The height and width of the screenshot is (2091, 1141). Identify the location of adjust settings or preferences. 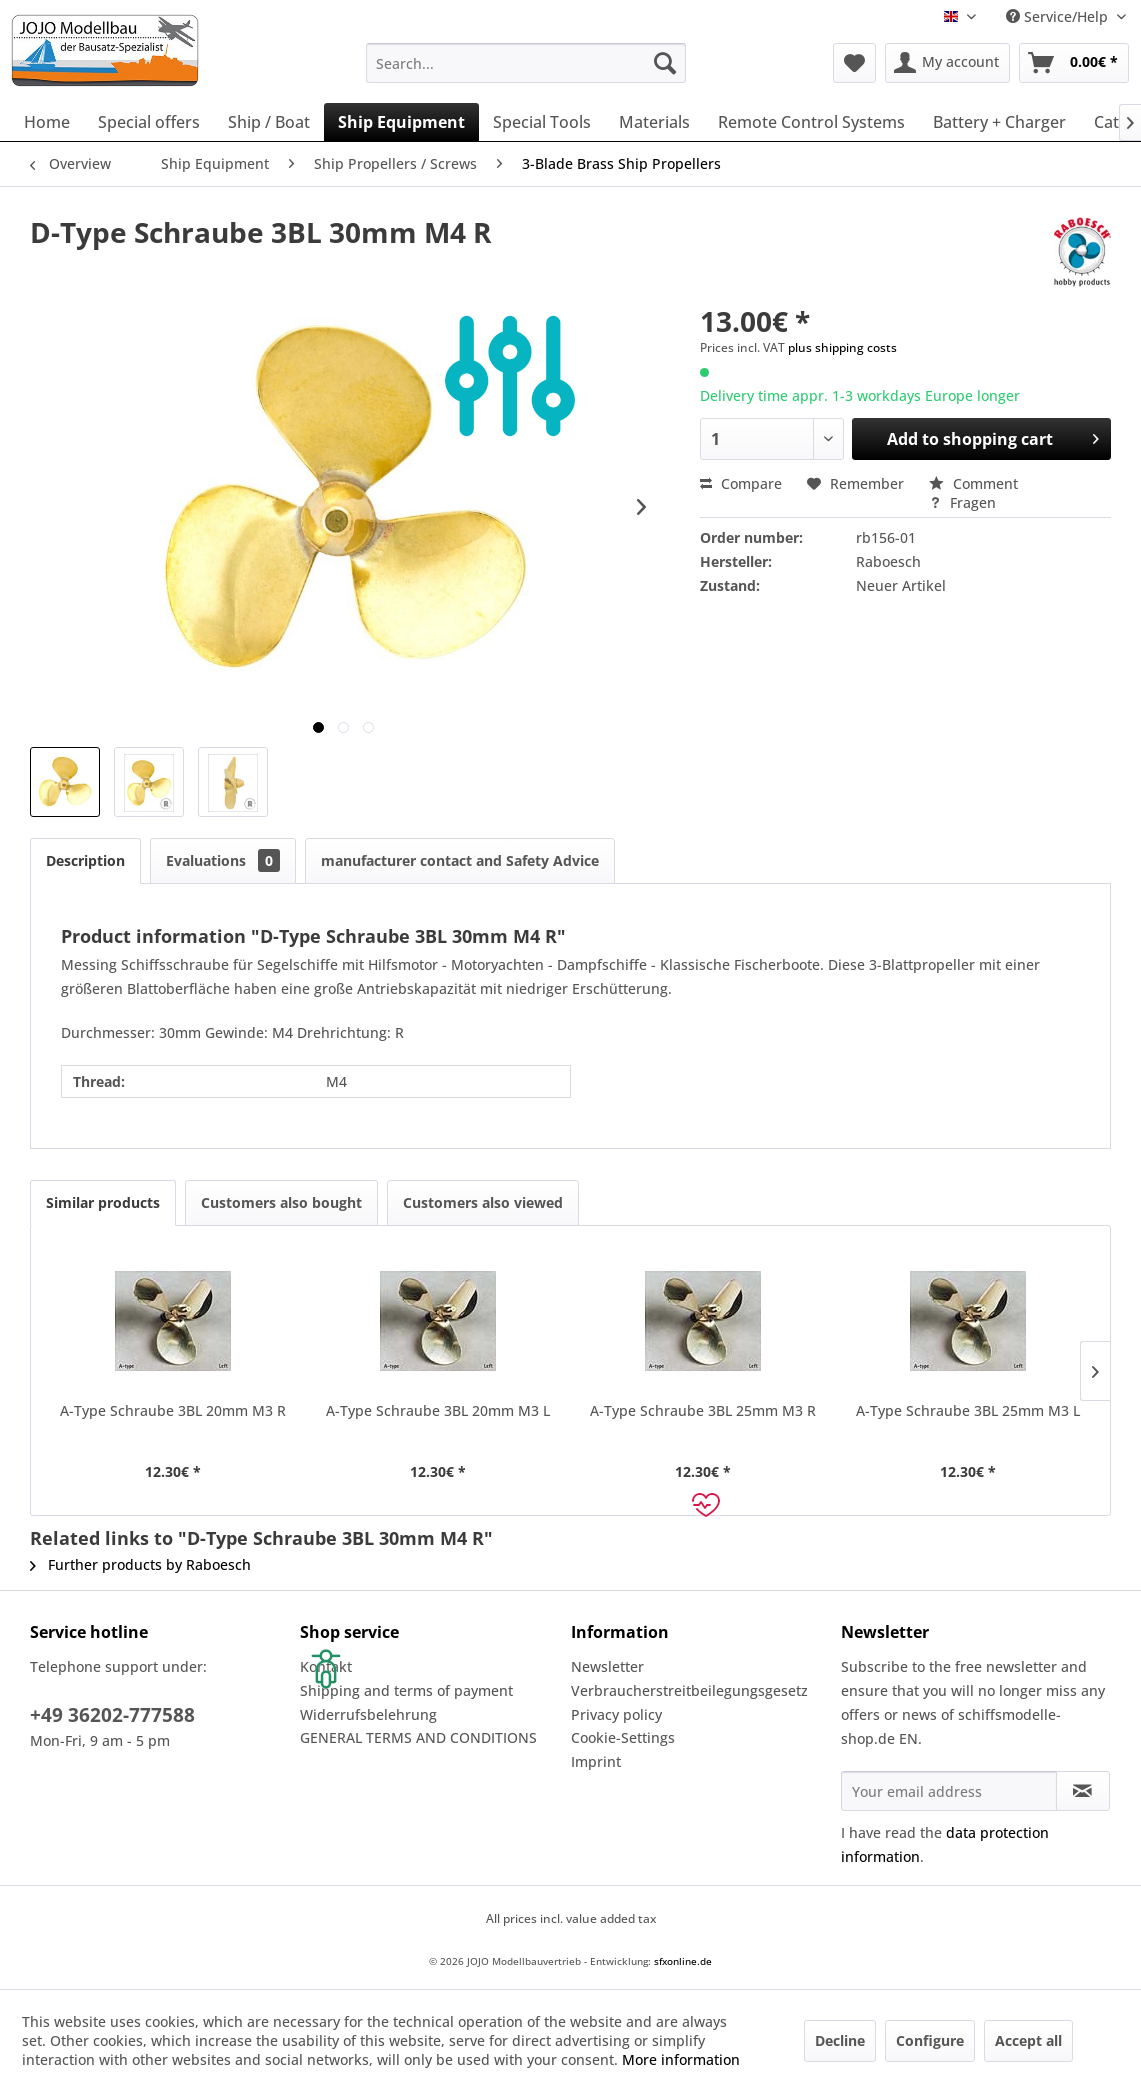
(510, 376).